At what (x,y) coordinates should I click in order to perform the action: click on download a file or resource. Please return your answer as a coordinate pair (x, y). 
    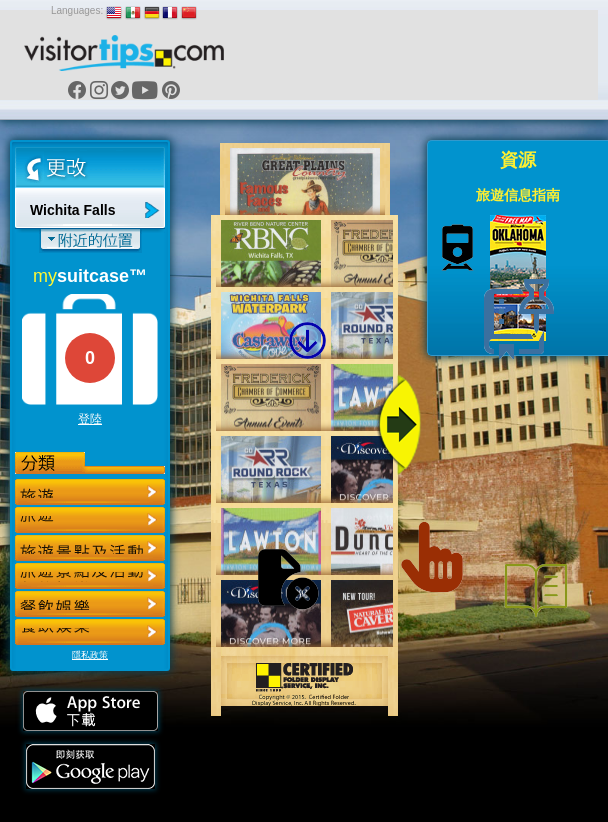
    Looking at the image, I should click on (307, 340).